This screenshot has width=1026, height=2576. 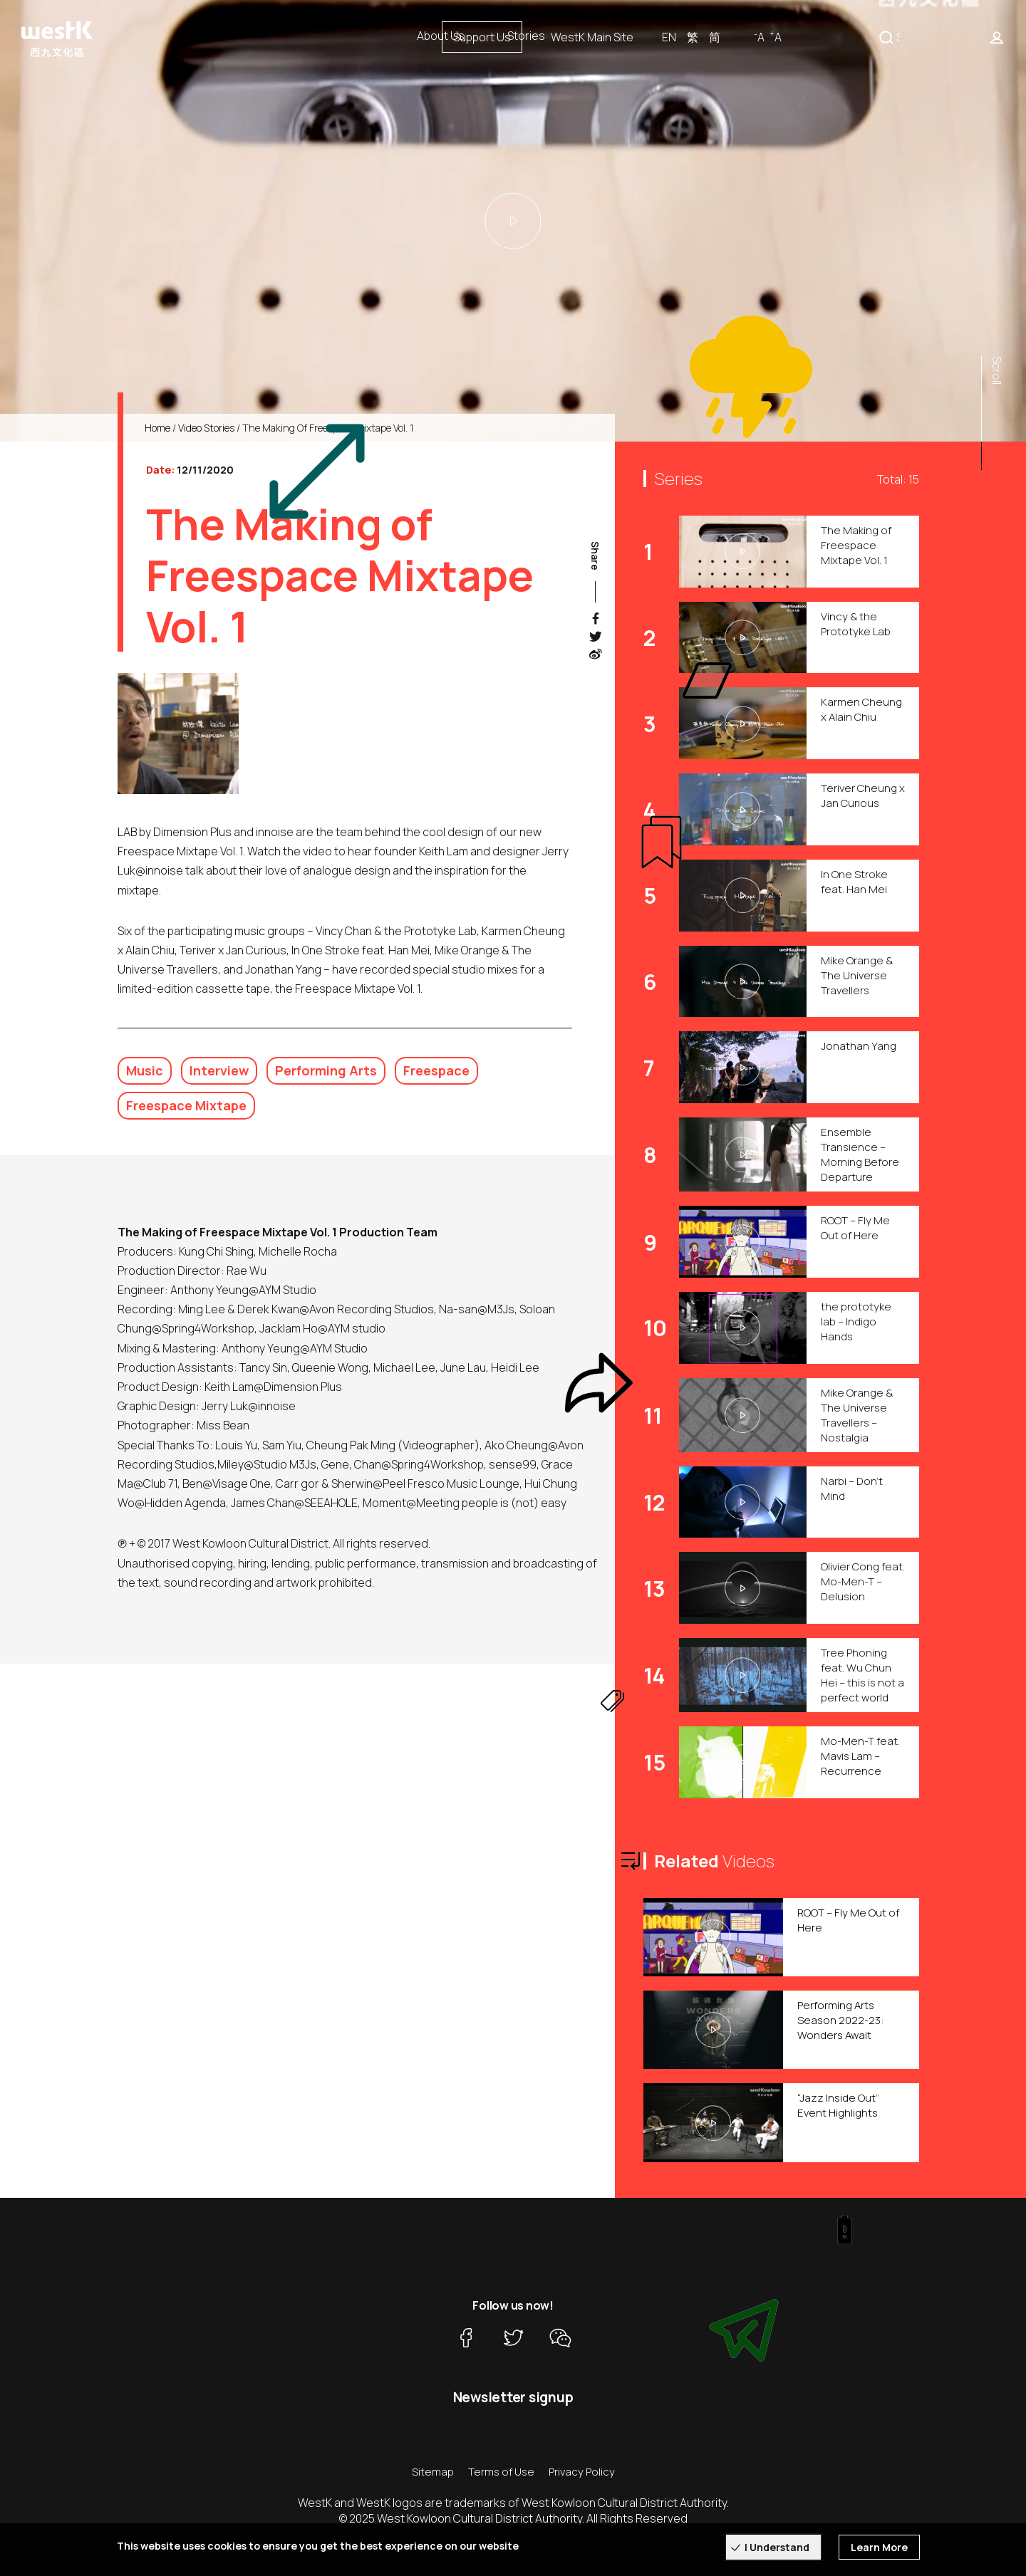 I want to click on move item to end of list, so click(x=631, y=1860).